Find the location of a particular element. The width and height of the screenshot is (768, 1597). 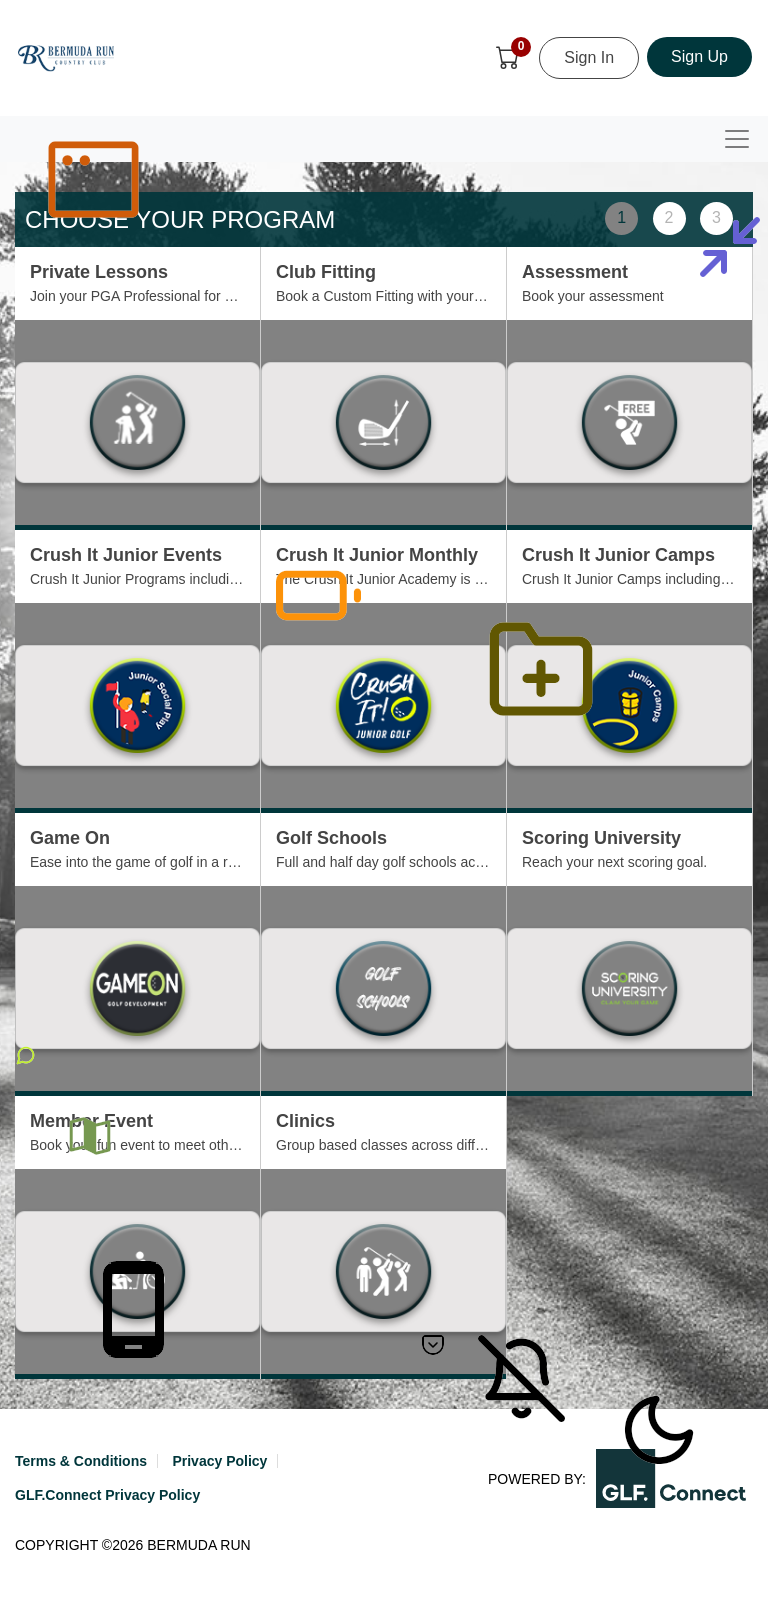

create a new folder is located at coordinates (541, 669).